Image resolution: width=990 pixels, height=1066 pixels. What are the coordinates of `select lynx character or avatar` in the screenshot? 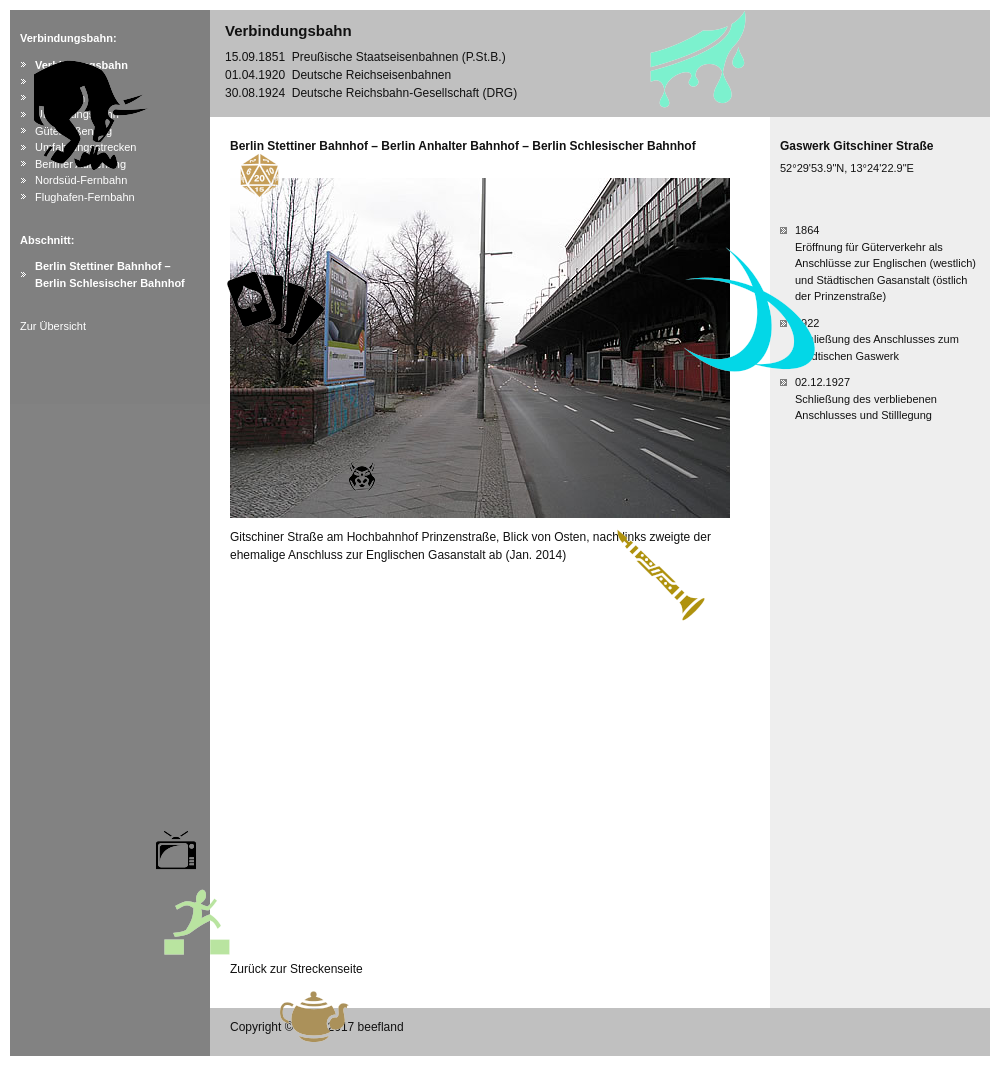 It's located at (362, 474).